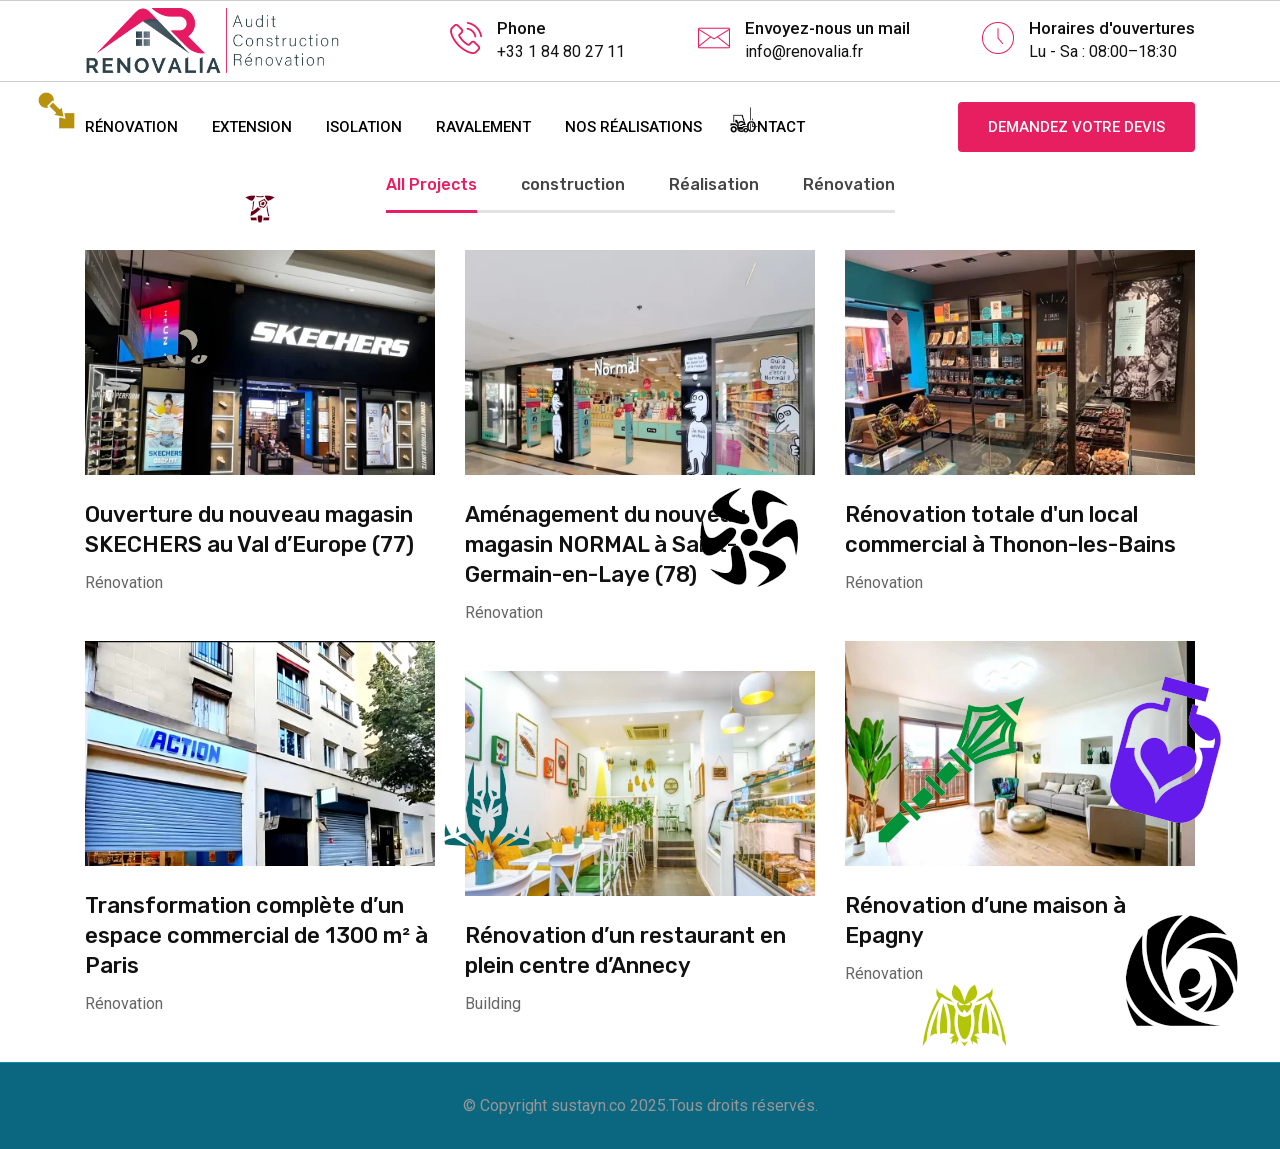  I want to click on access warehouse or inventory management, so click(744, 119).